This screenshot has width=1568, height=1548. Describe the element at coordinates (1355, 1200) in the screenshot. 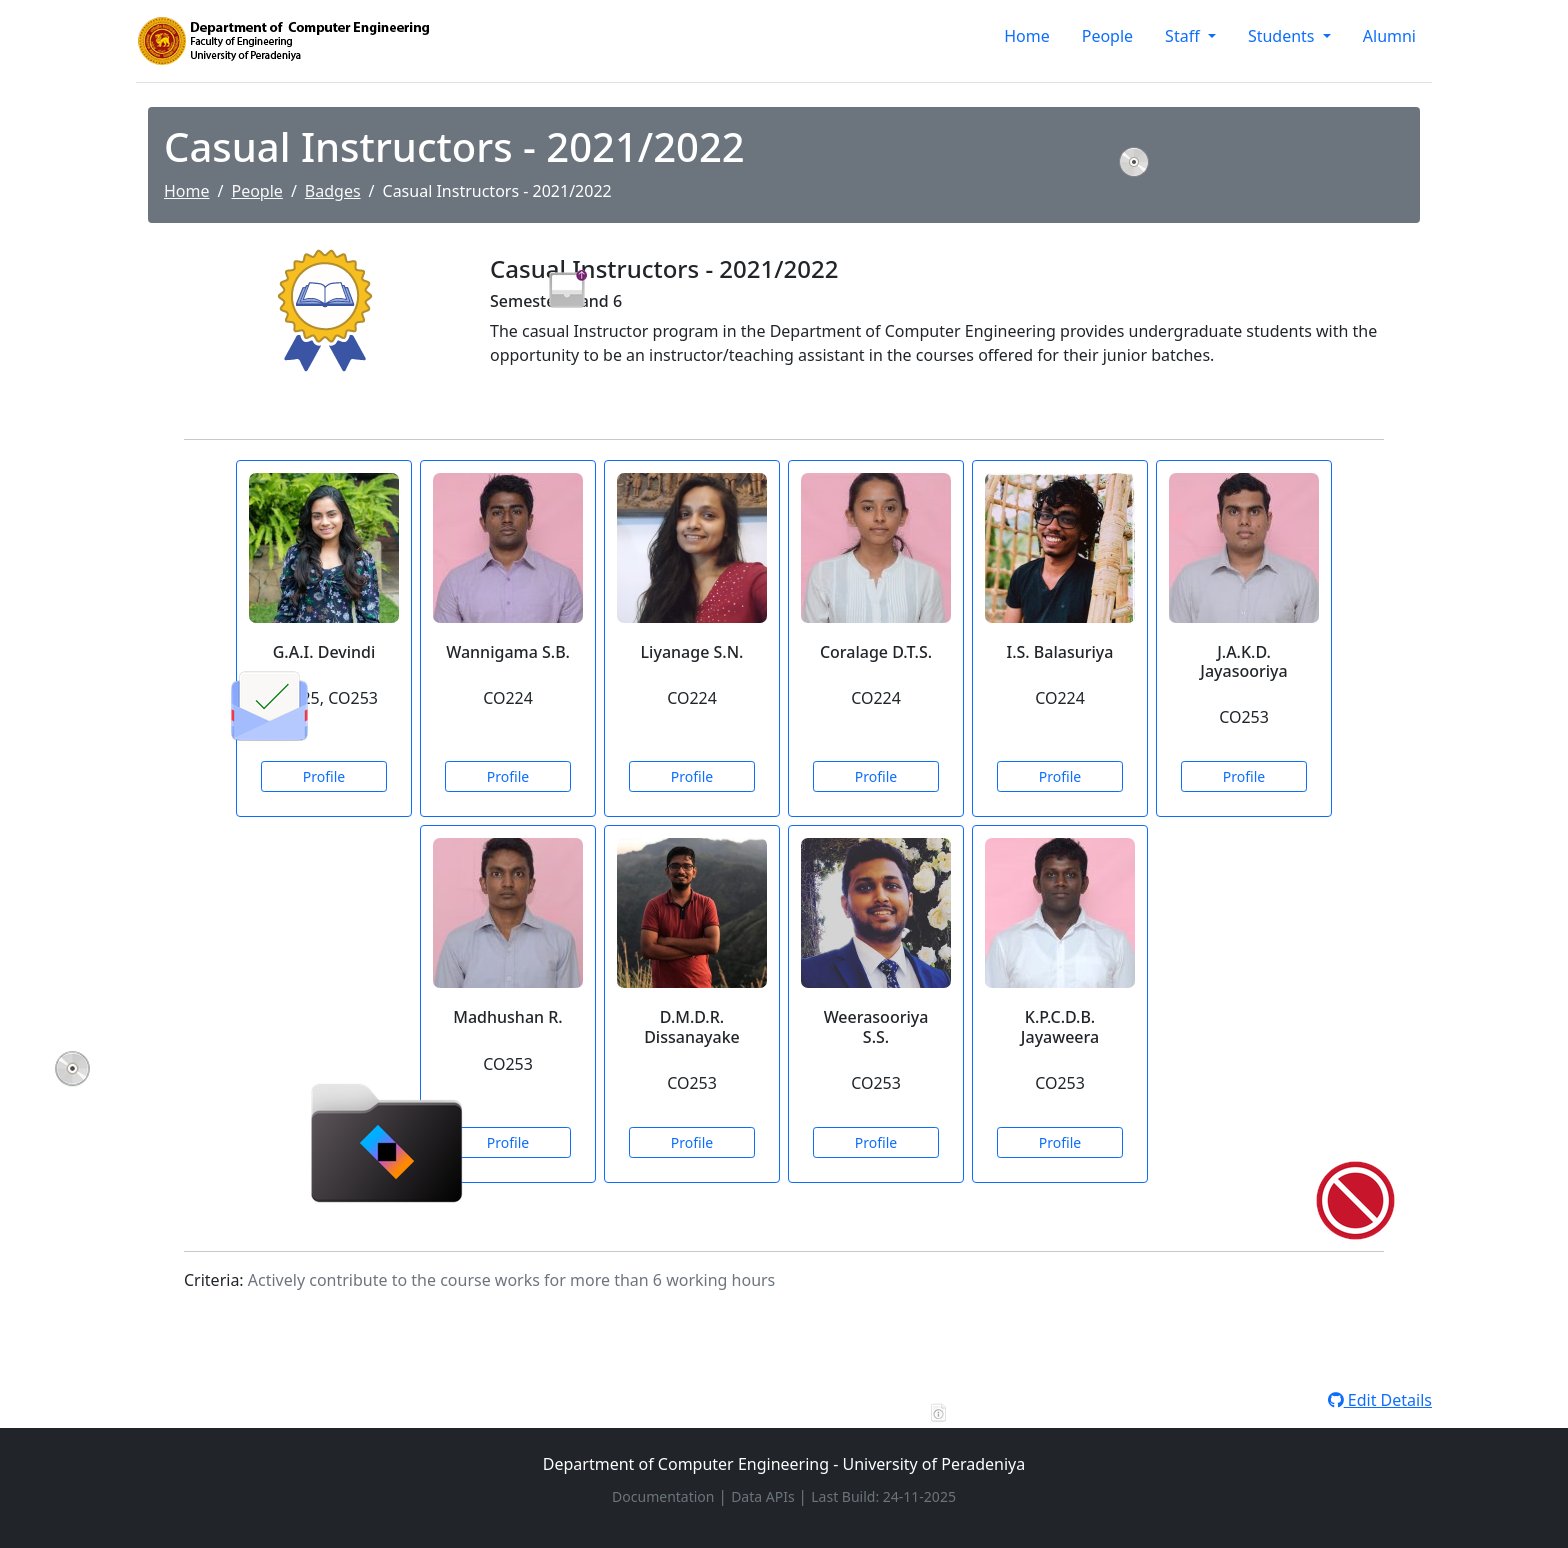

I see `delete selected email message` at that location.